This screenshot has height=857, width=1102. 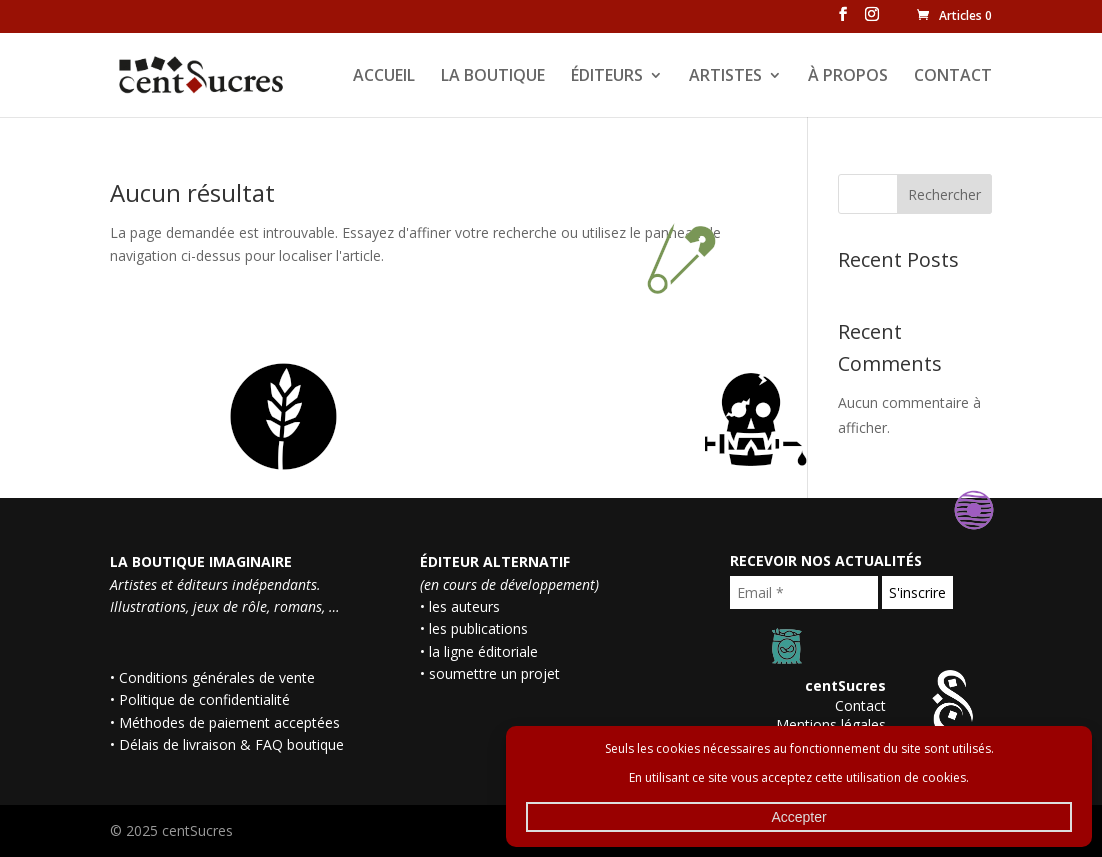 I want to click on snack or food item in a game inventory, so click(x=787, y=646).